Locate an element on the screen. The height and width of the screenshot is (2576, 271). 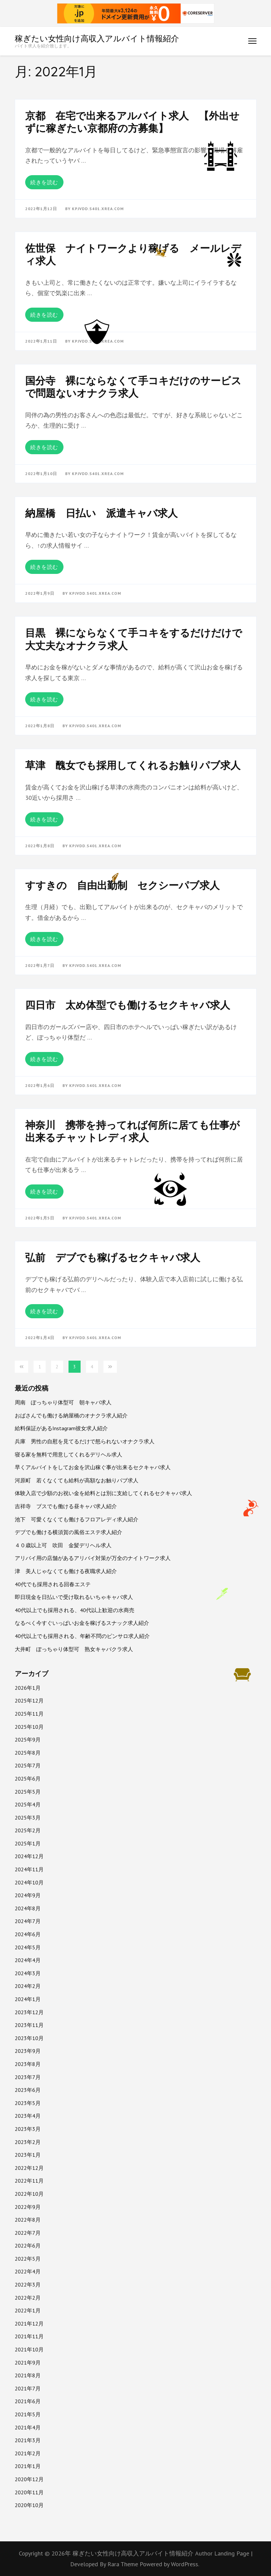
activate fire vision or enhanced sight ability is located at coordinates (170, 1189).